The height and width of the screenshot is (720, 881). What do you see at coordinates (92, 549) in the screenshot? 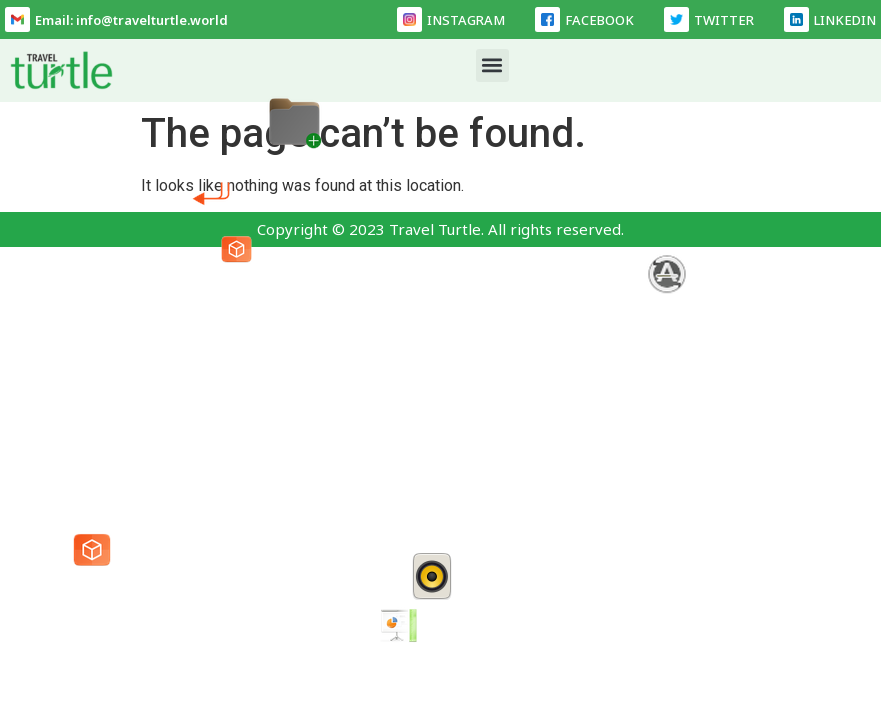
I see `open a Blender 3D project file` at bounding box center [92, 549].